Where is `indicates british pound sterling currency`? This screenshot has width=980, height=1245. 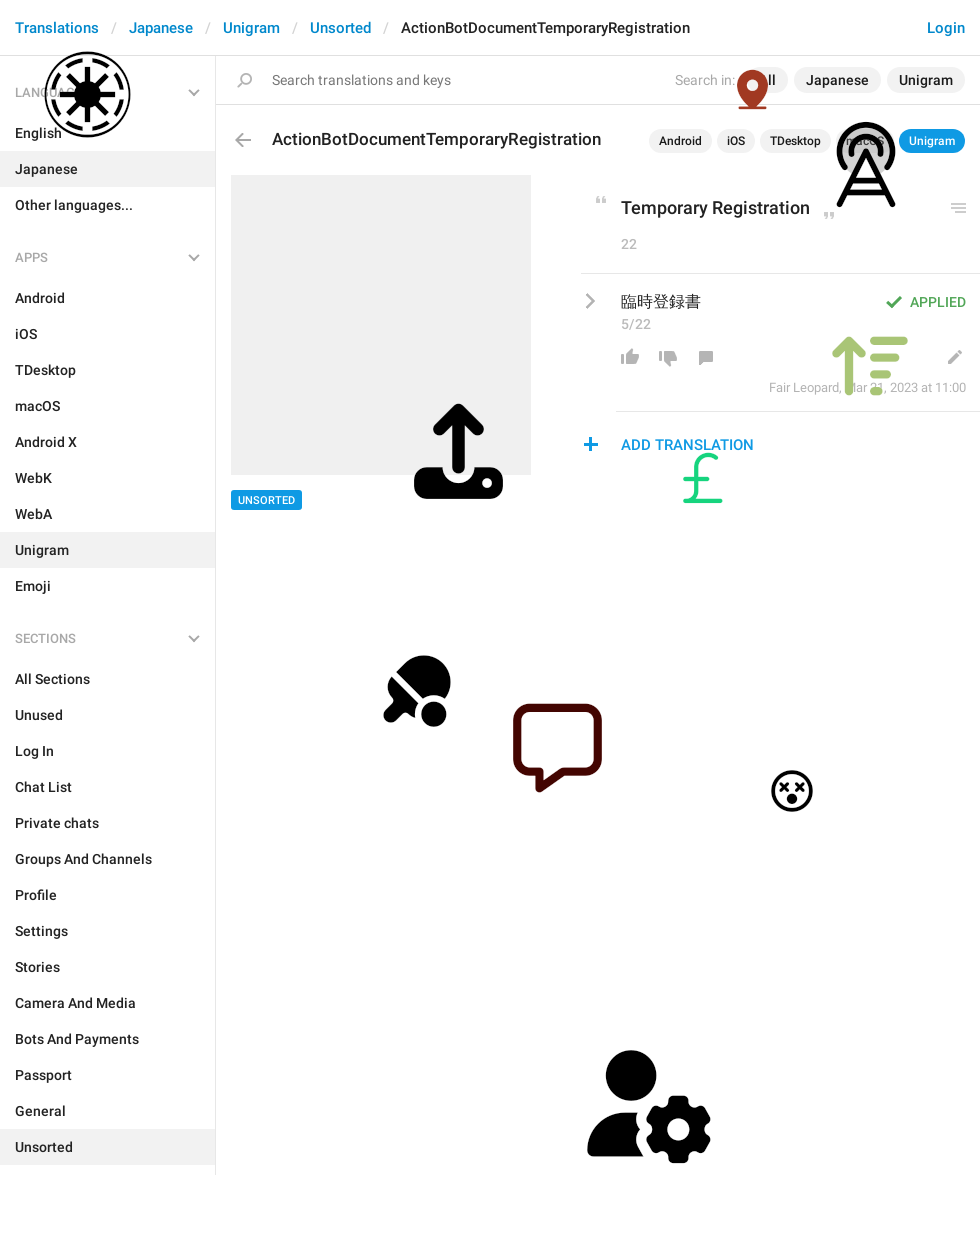 indicates british pound sterling currency is located at coordinates (705, 479).